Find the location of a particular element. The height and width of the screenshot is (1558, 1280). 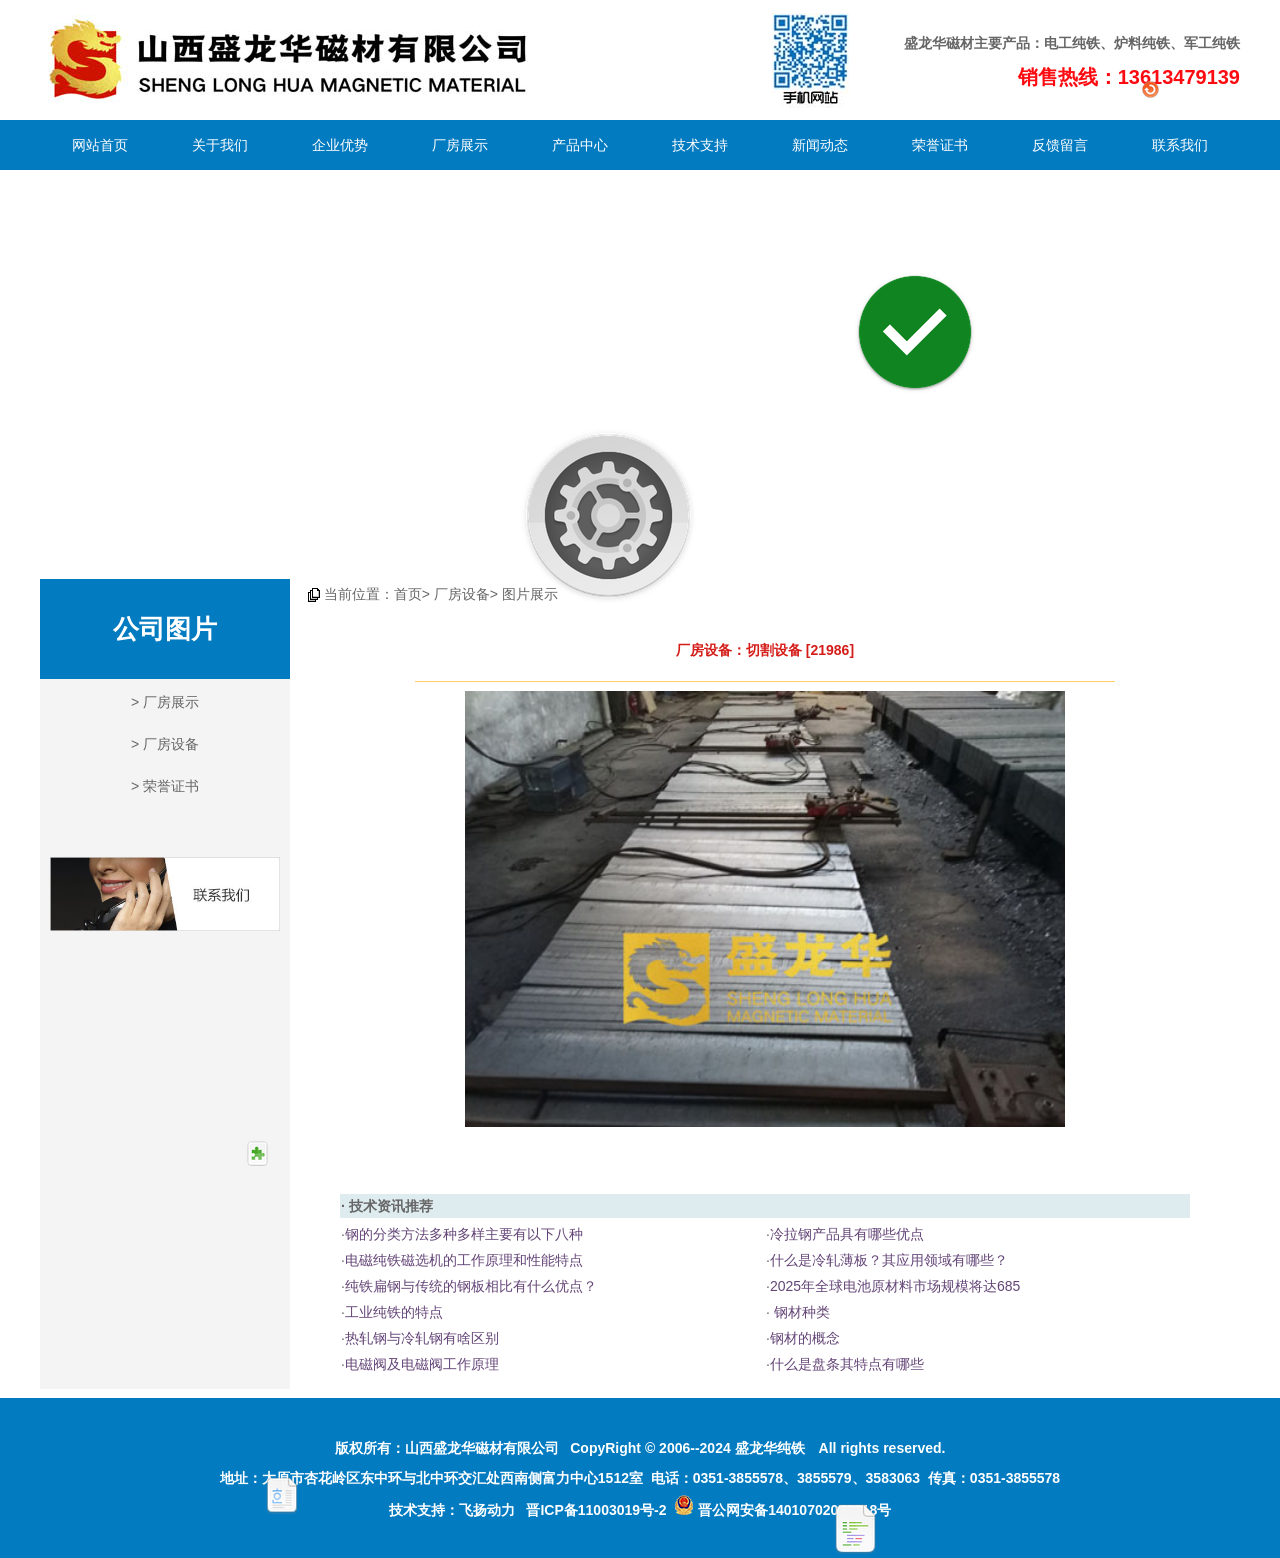

confirm or apply changes is located at coordinates (915, 332).